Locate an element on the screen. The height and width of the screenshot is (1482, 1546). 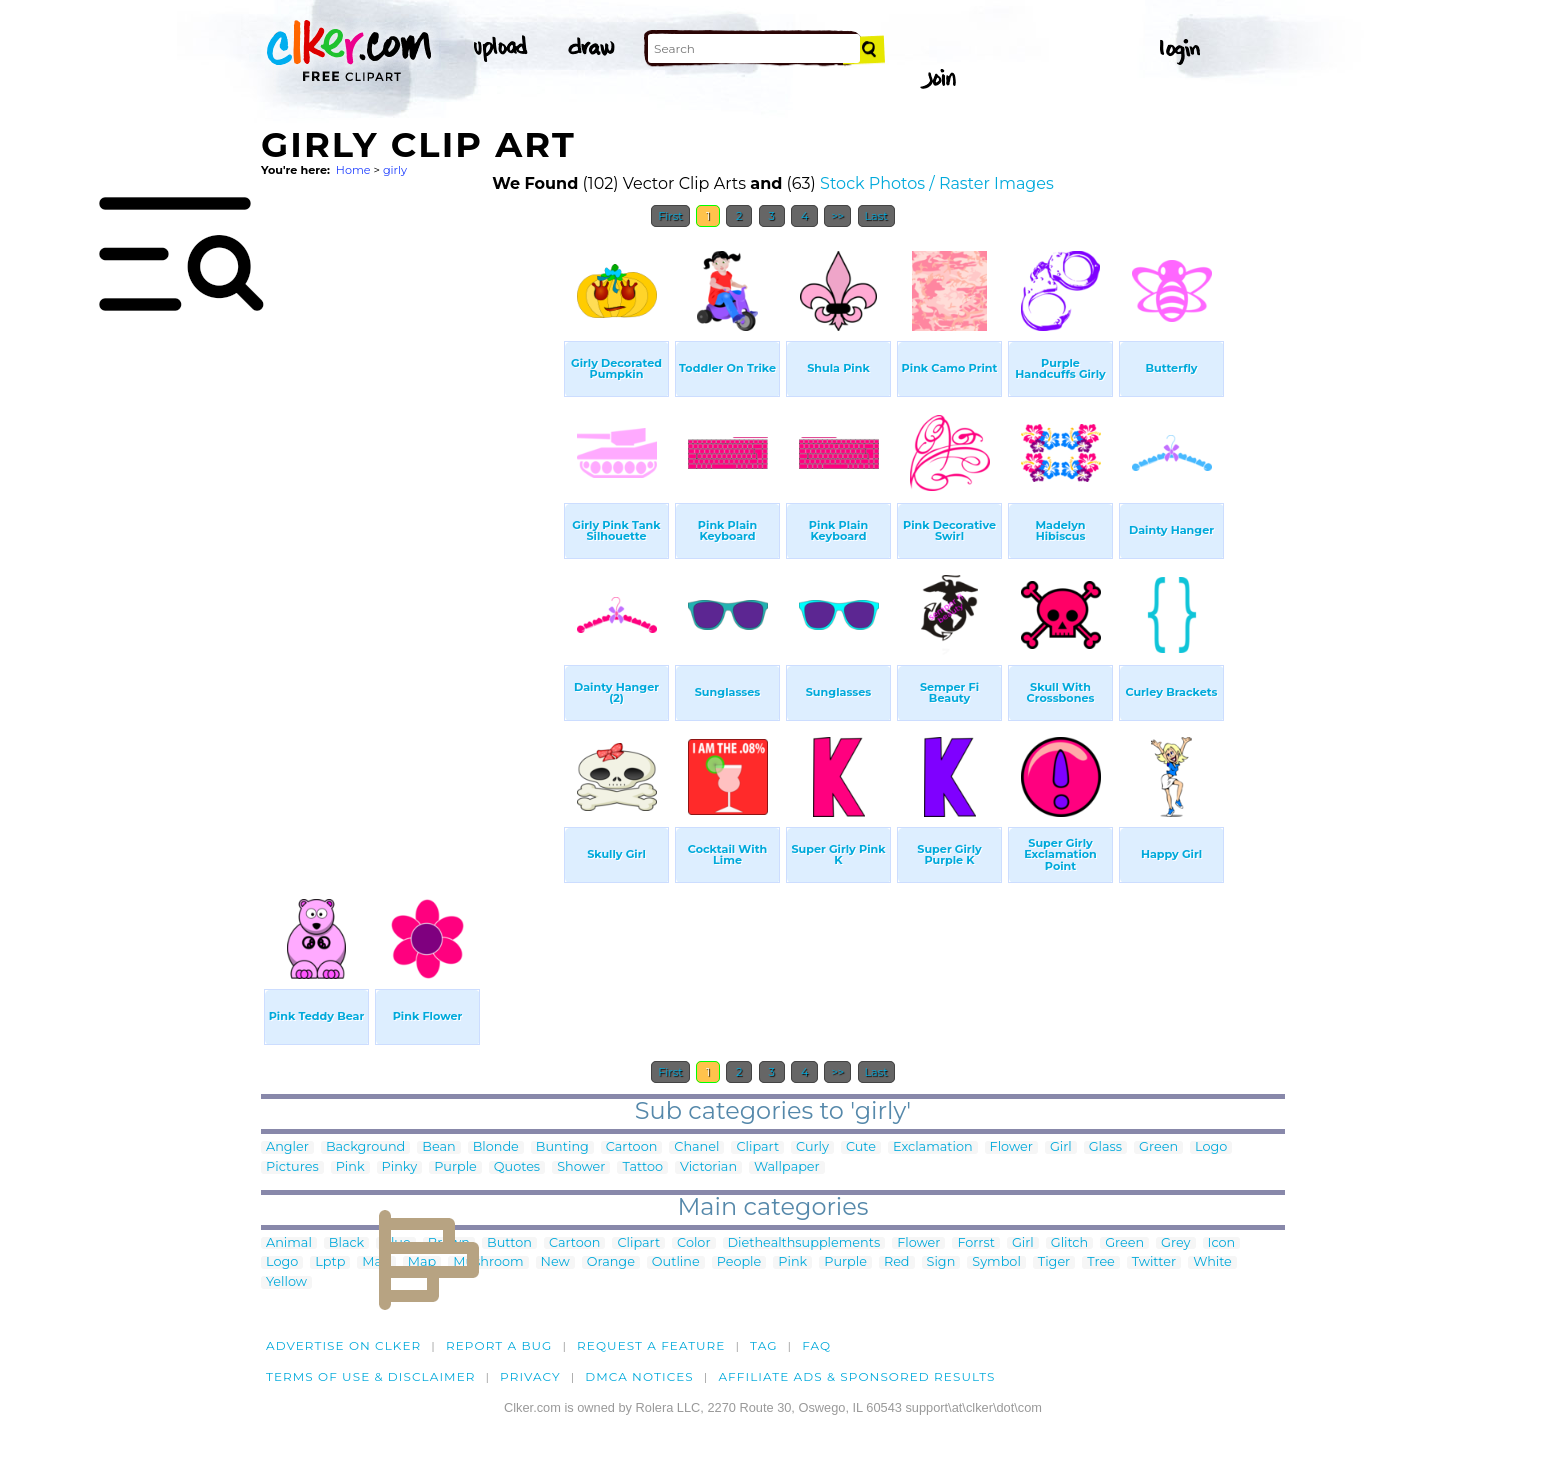
view horizontal bar chart data is located at coordinates (425, 1260).